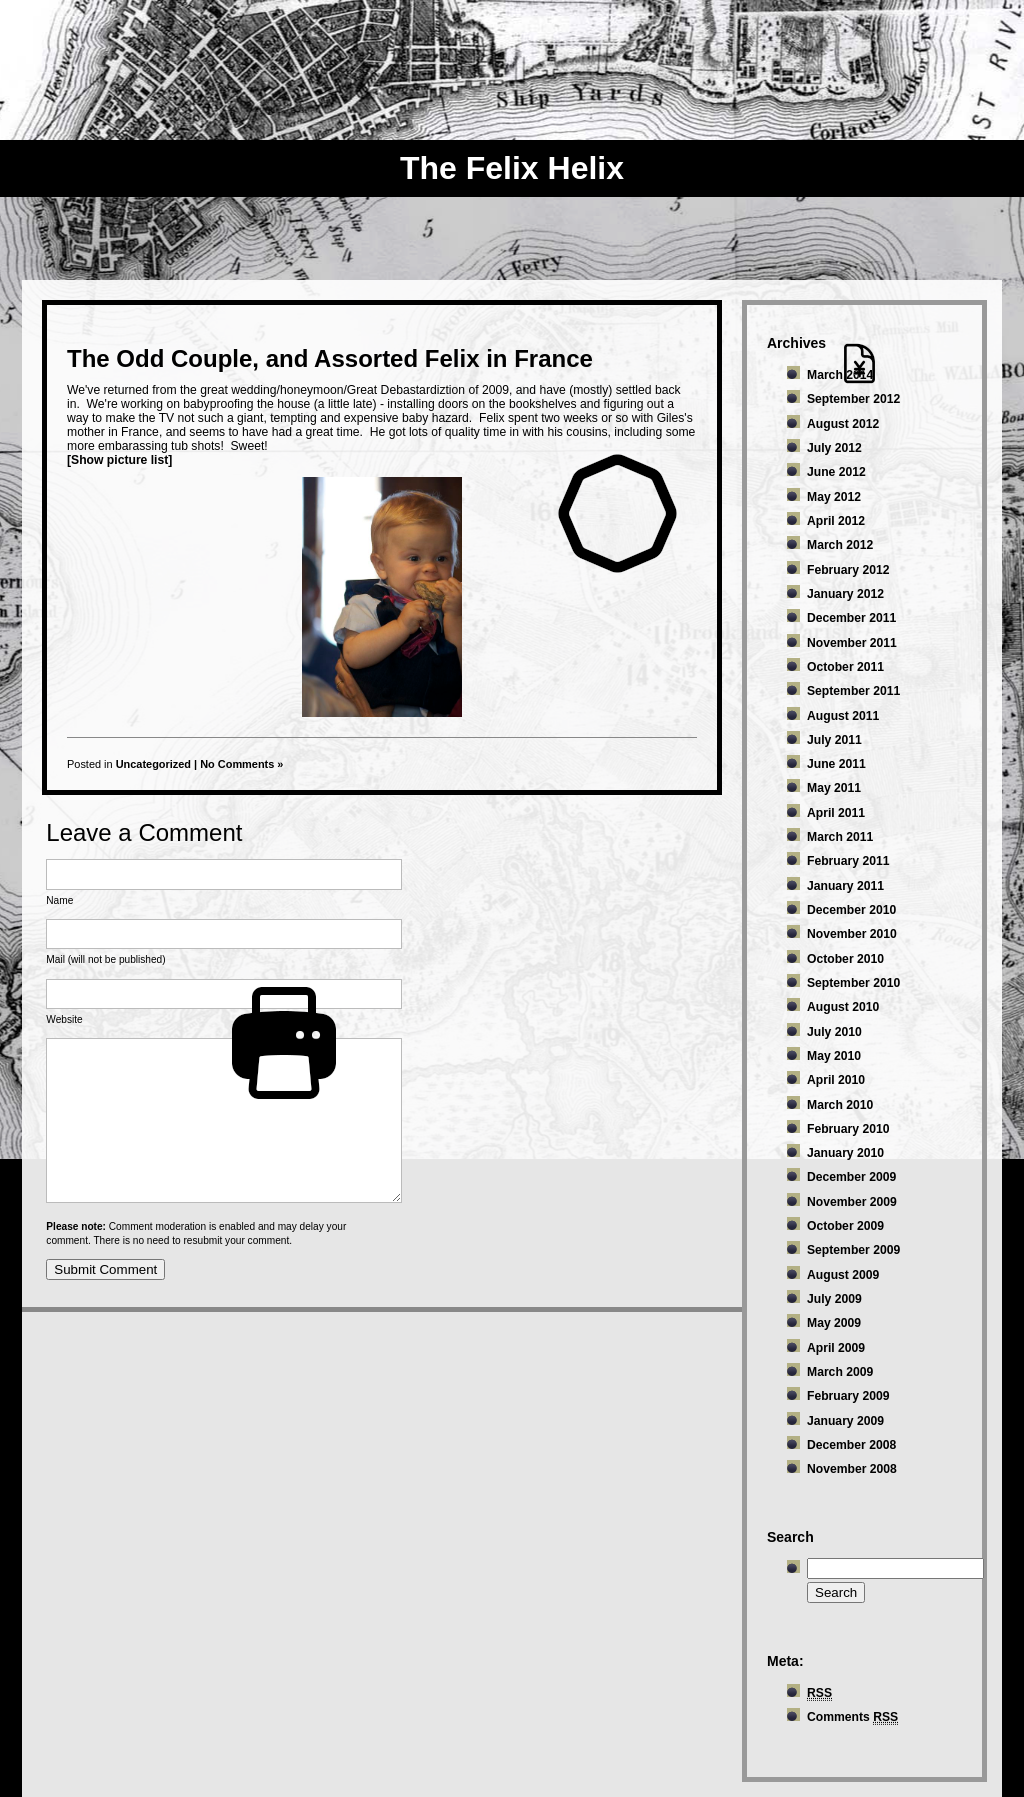 The width and height of the screenshot is (1024, 1797). Describe the element at coordinates (617, 513) in the screenshot. I see `stop or warning indicator` at that location.